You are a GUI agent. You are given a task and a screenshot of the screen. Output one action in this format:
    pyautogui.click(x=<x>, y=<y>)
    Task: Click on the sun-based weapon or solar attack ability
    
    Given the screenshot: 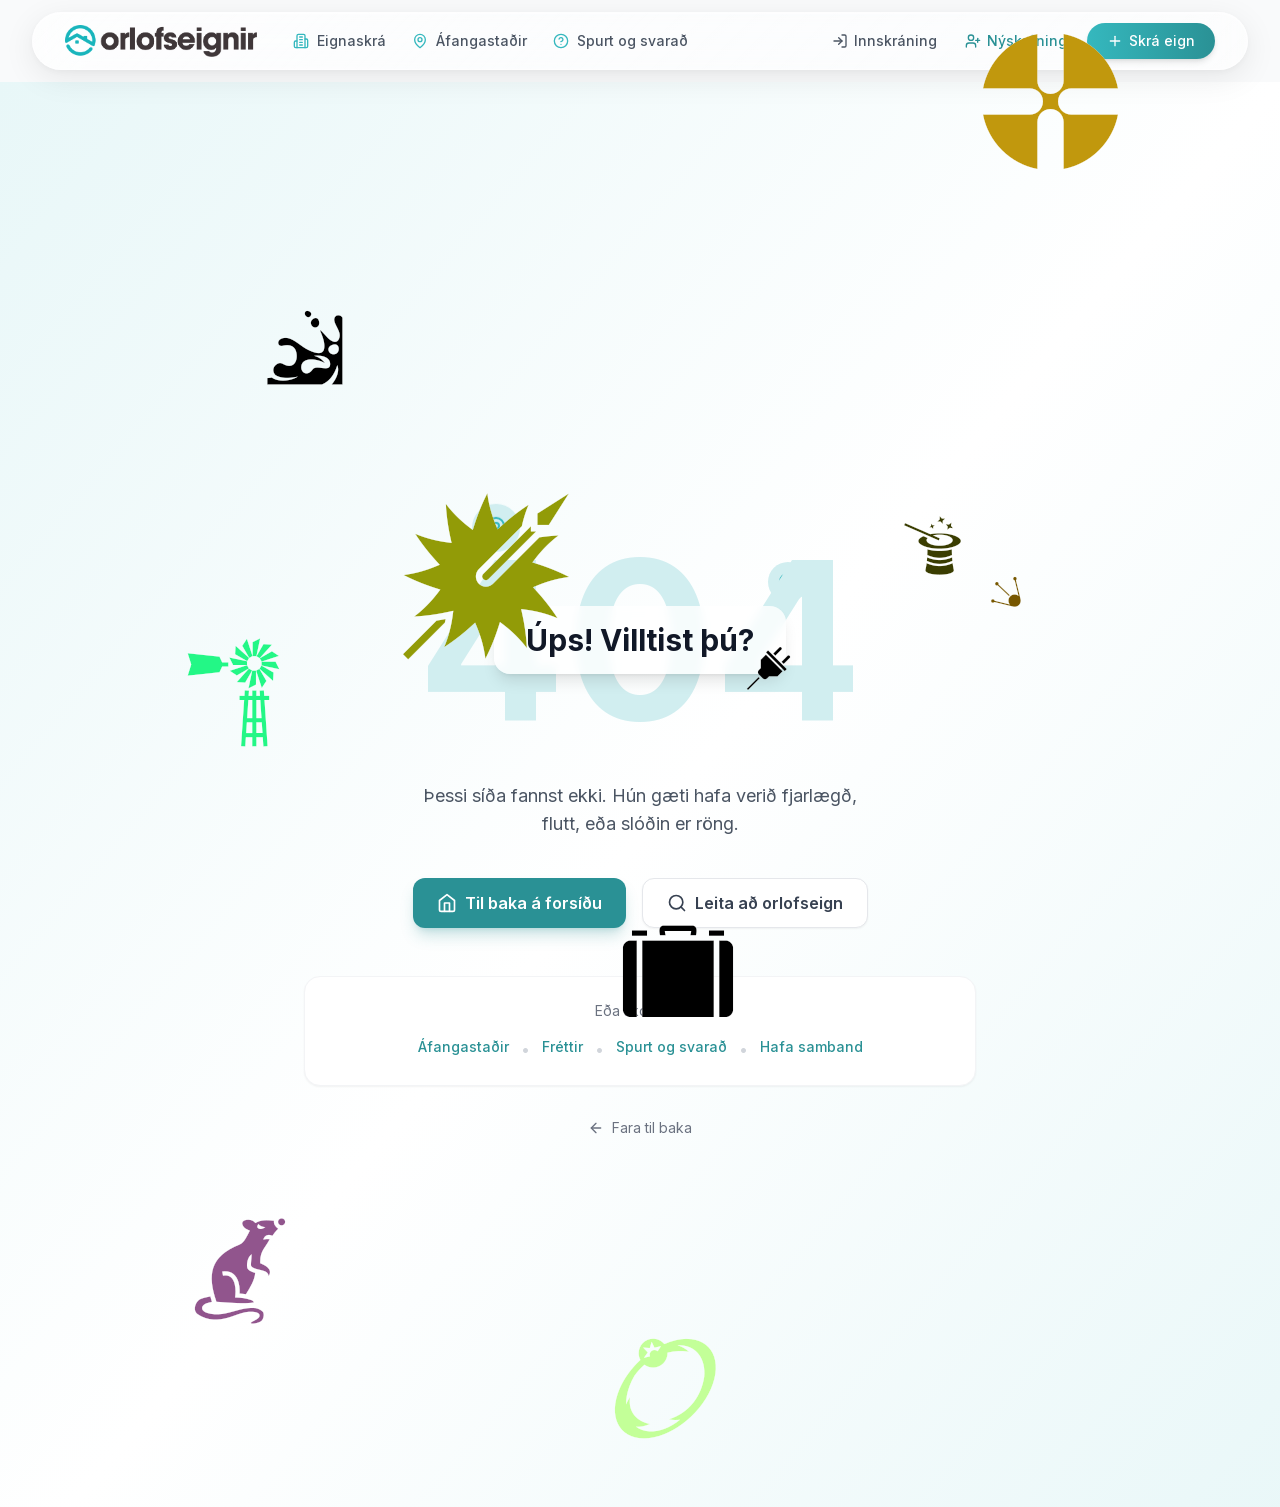 What is the action you would take?
    pyautogui.click(x=486, y=576)
    